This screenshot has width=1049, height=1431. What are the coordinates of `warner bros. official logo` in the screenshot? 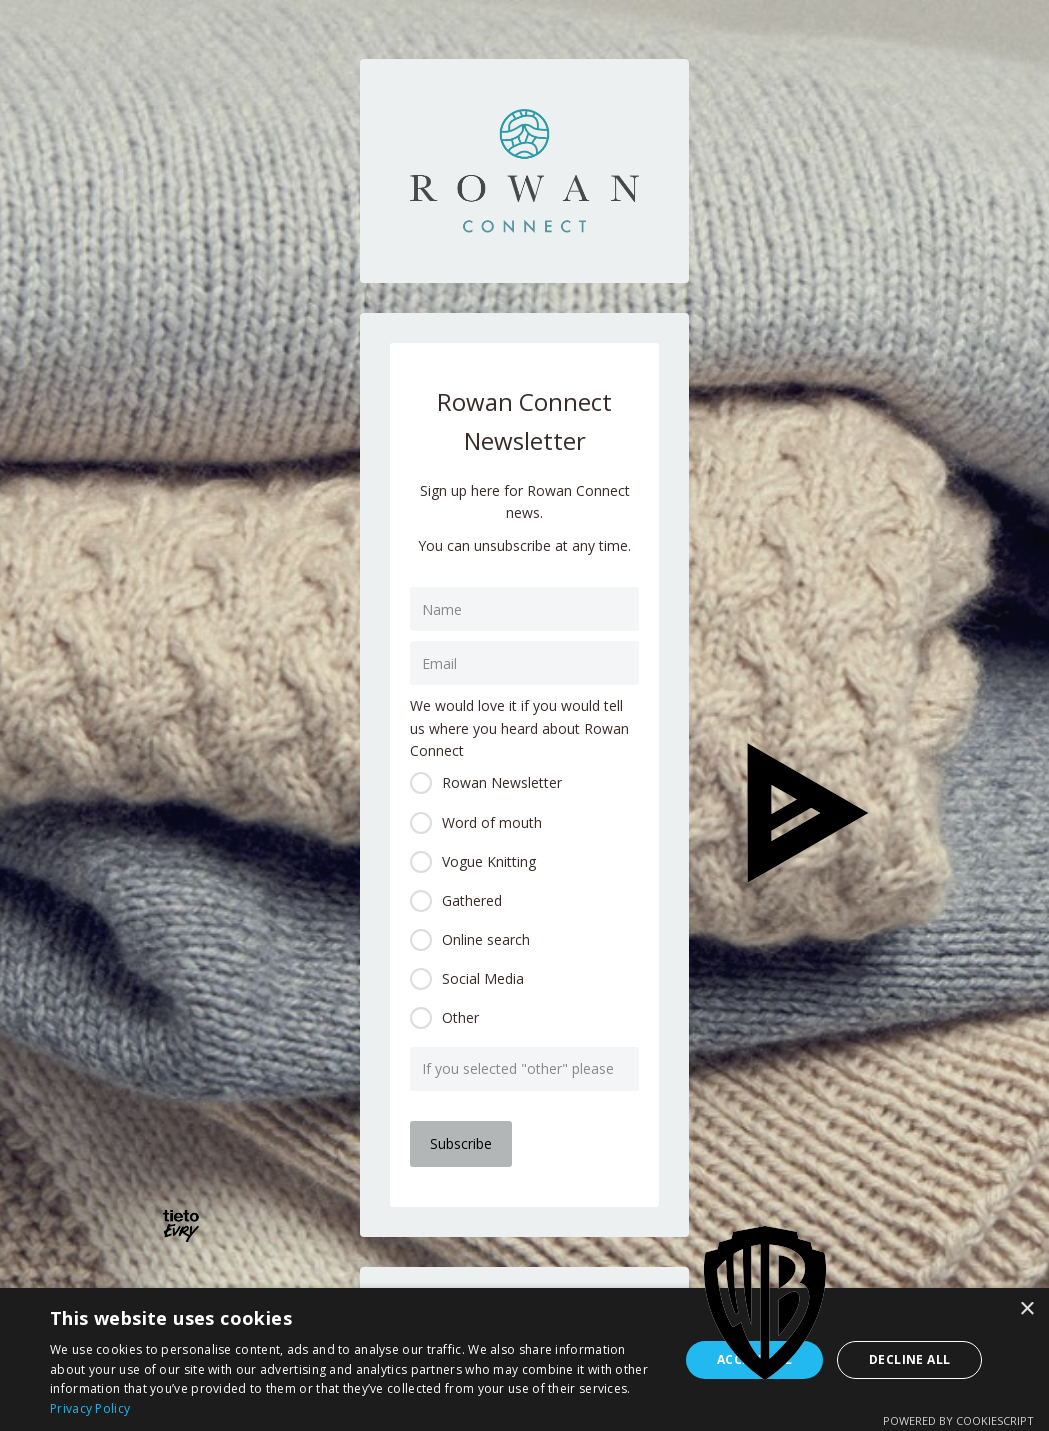 It's located at (765, 1303).